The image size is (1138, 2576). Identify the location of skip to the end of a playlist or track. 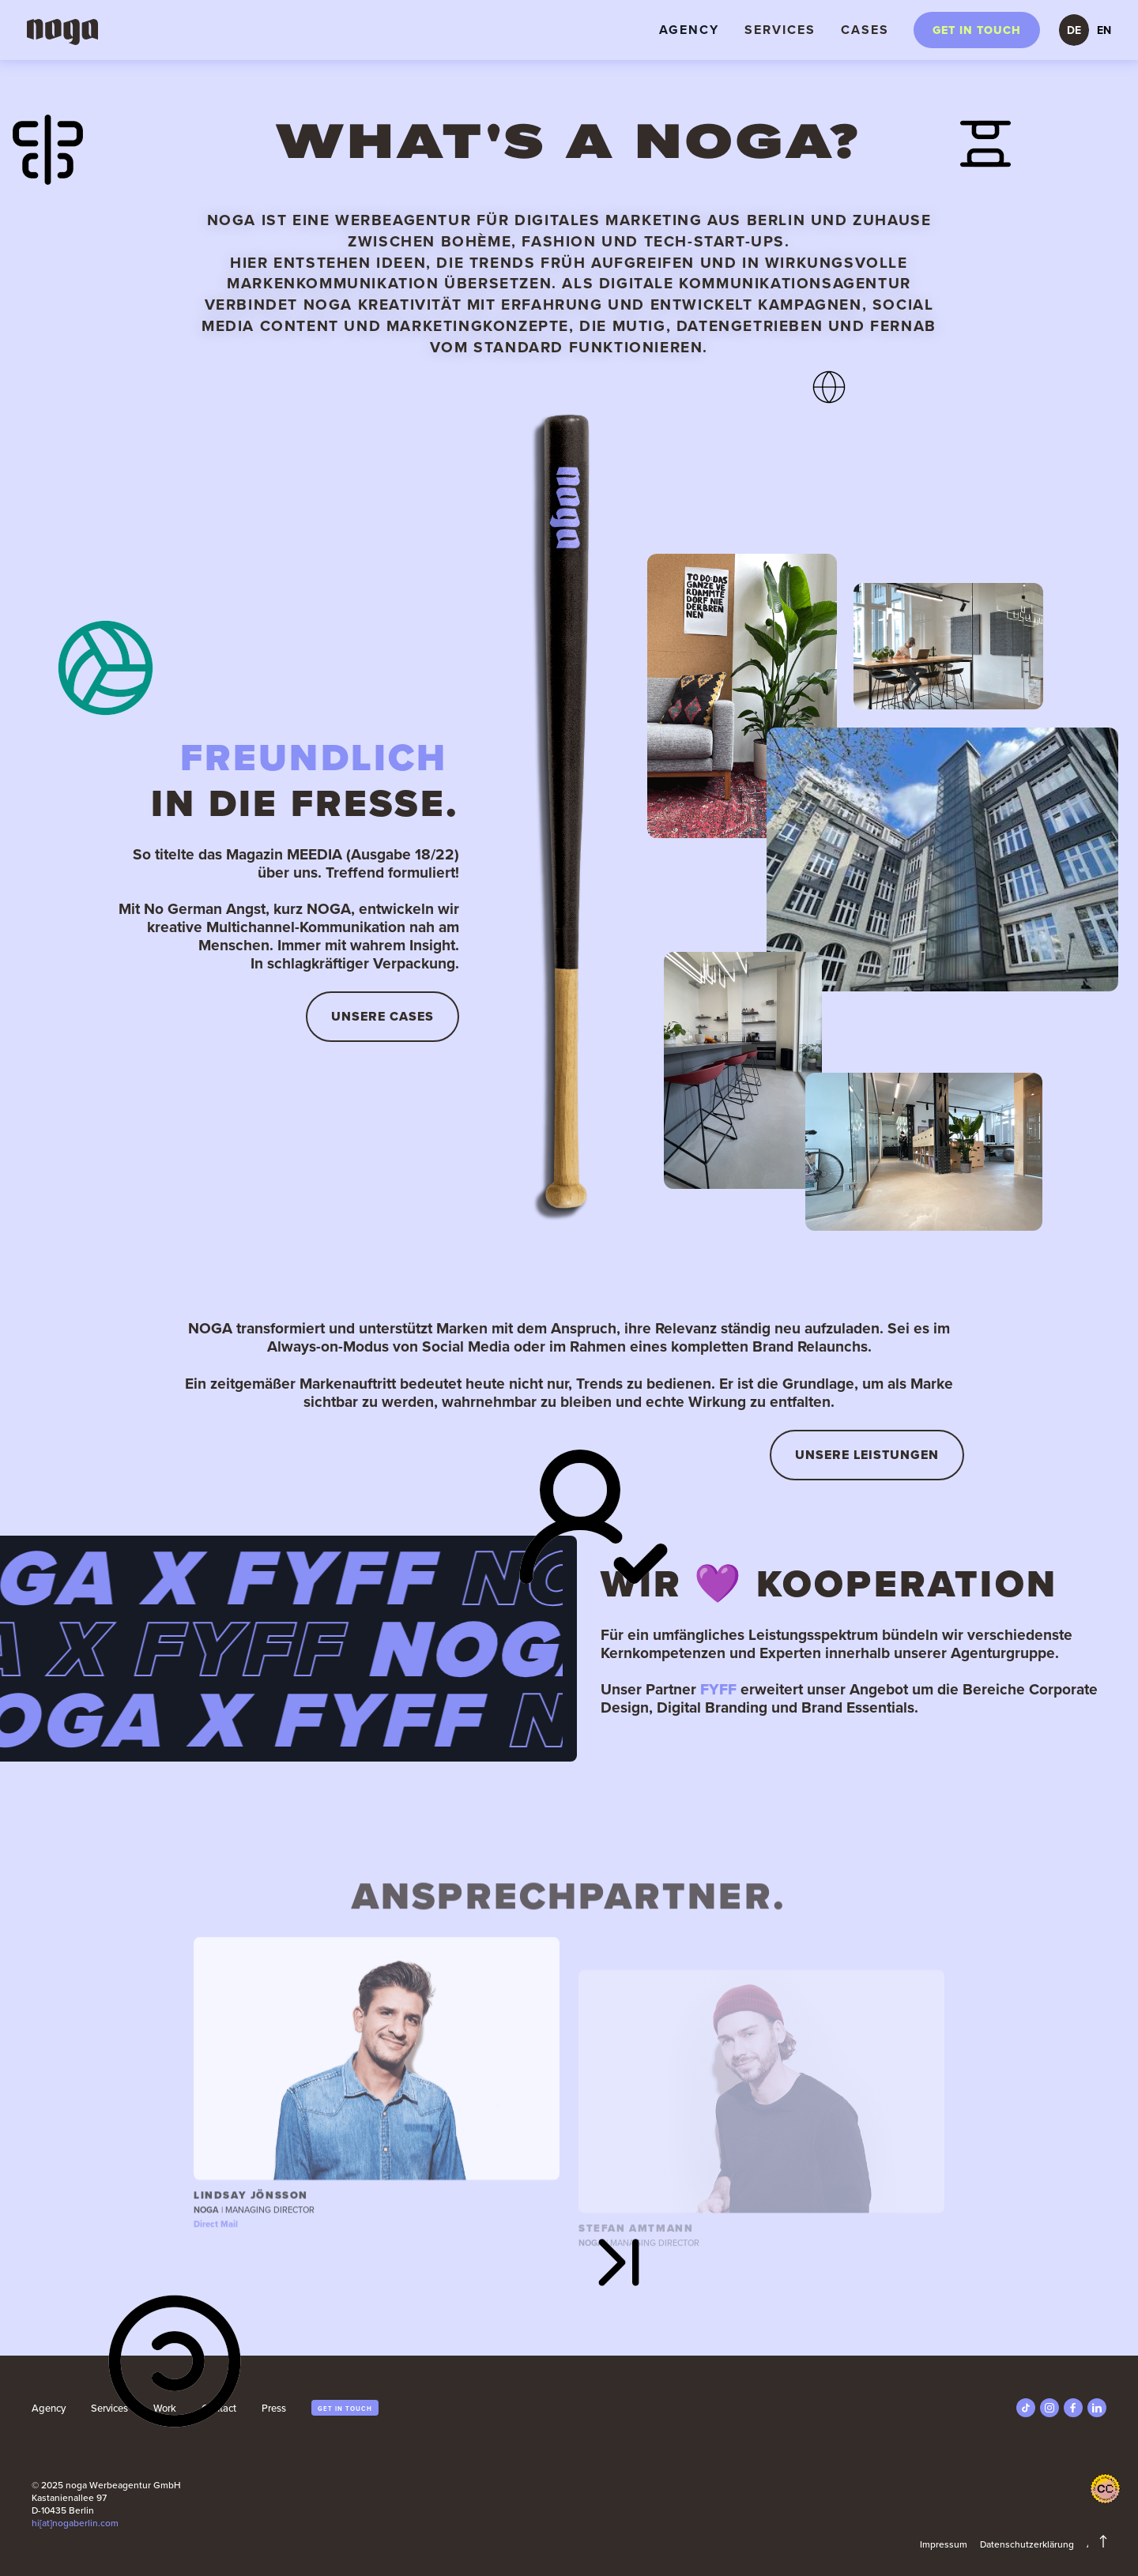
(619, 2262).